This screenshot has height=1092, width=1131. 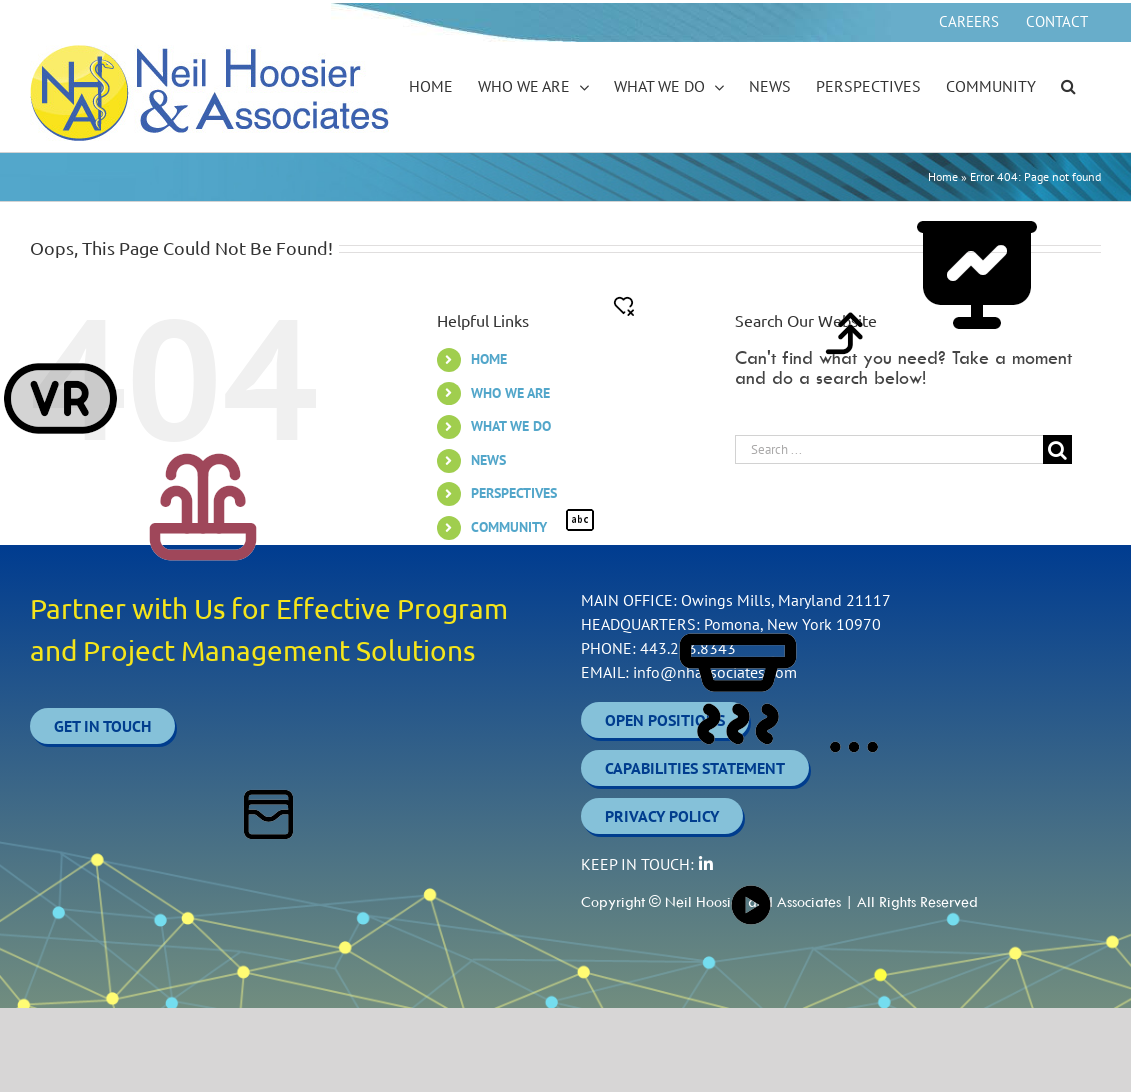 I want to click on indicates a string variable or text data type, so click(x=580, y=521).